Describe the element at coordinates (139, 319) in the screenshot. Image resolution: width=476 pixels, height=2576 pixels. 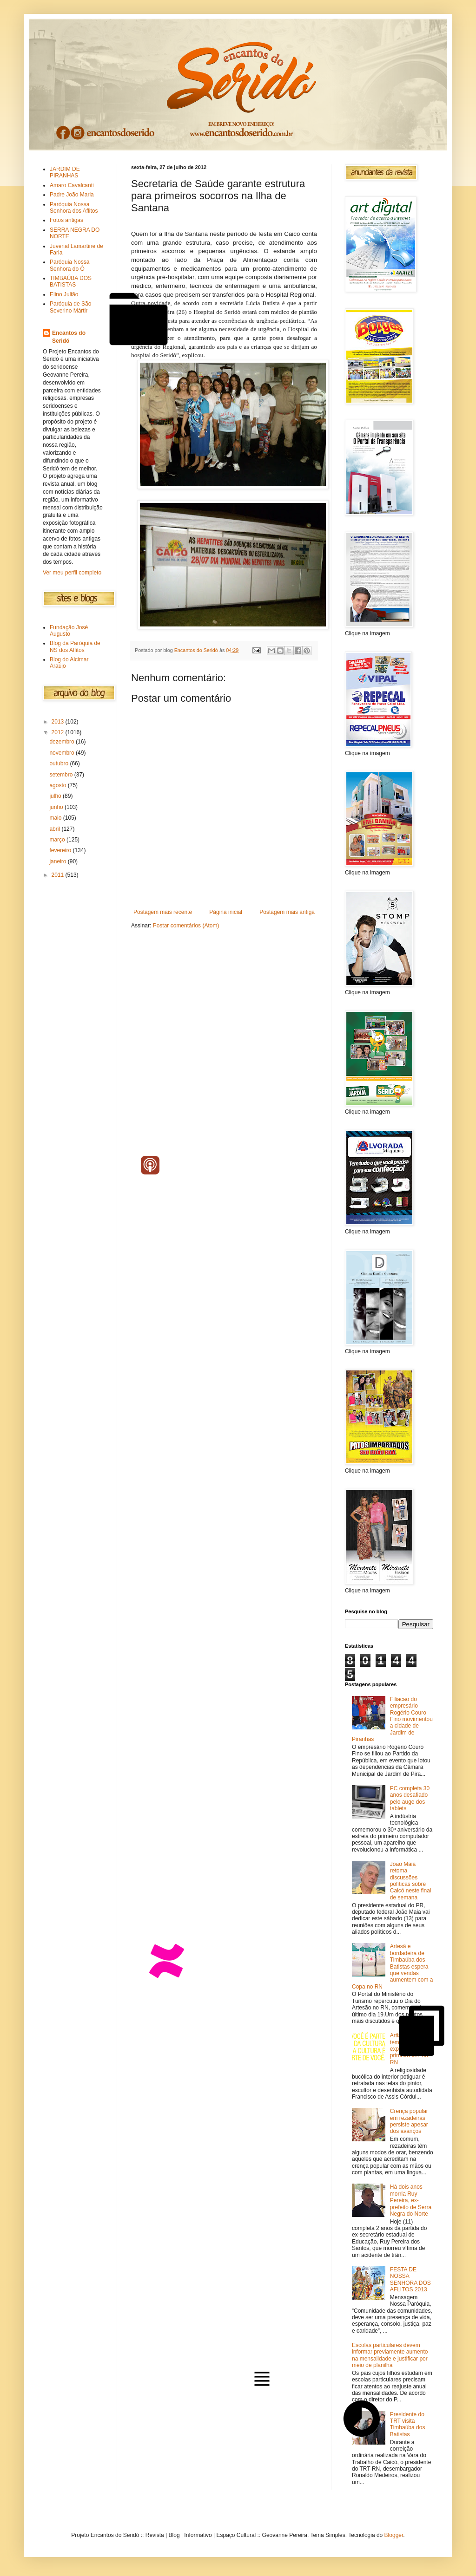
I see `open folder to view files` at that location.